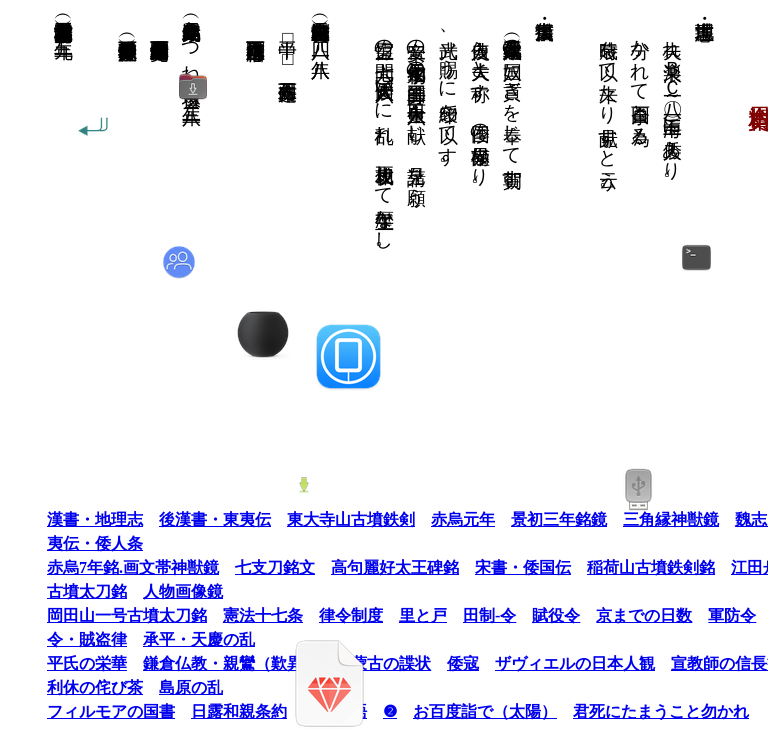 This screenshot has width=768, height=732. What do you see at coordinates (304, 485) in the screenshot?
I see `save the current file or document` at bounding box center [304, 485].